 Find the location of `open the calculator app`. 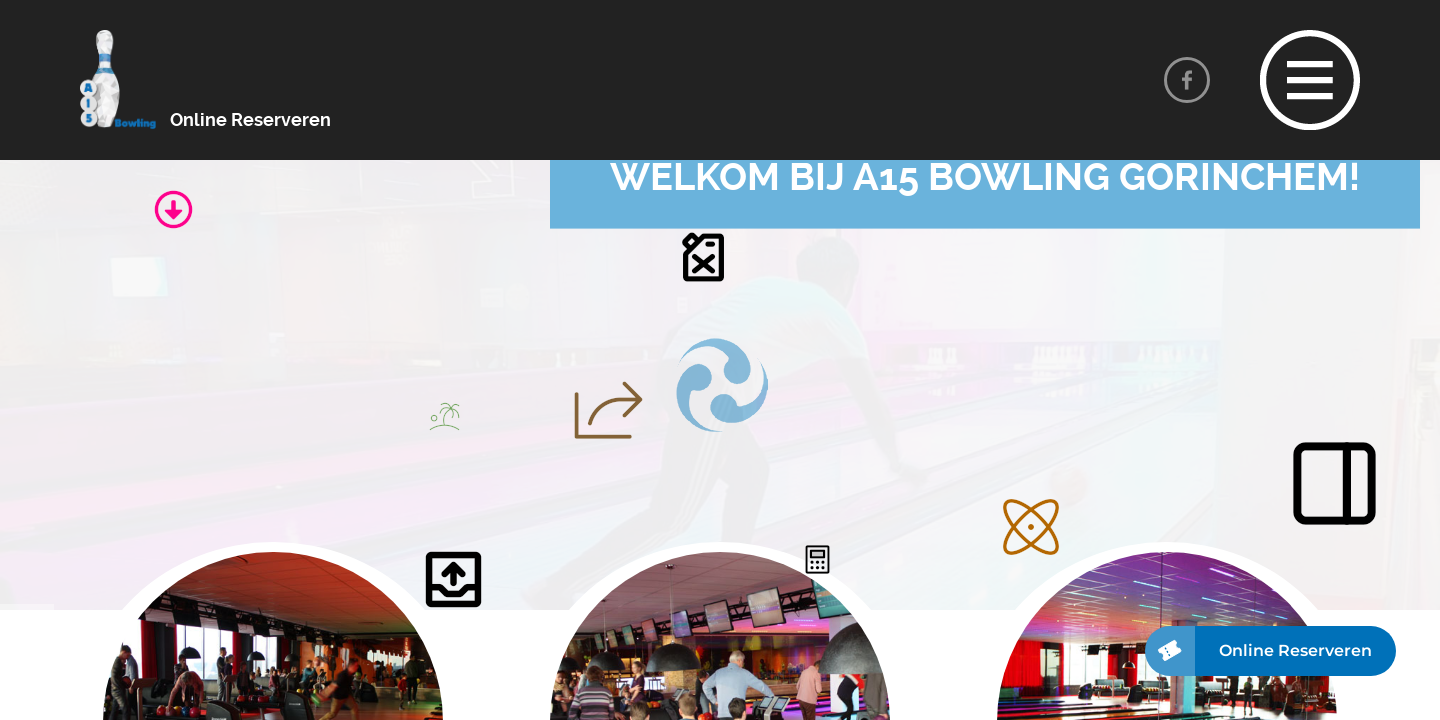

open the calculator app is located at coordinates (817, 559).